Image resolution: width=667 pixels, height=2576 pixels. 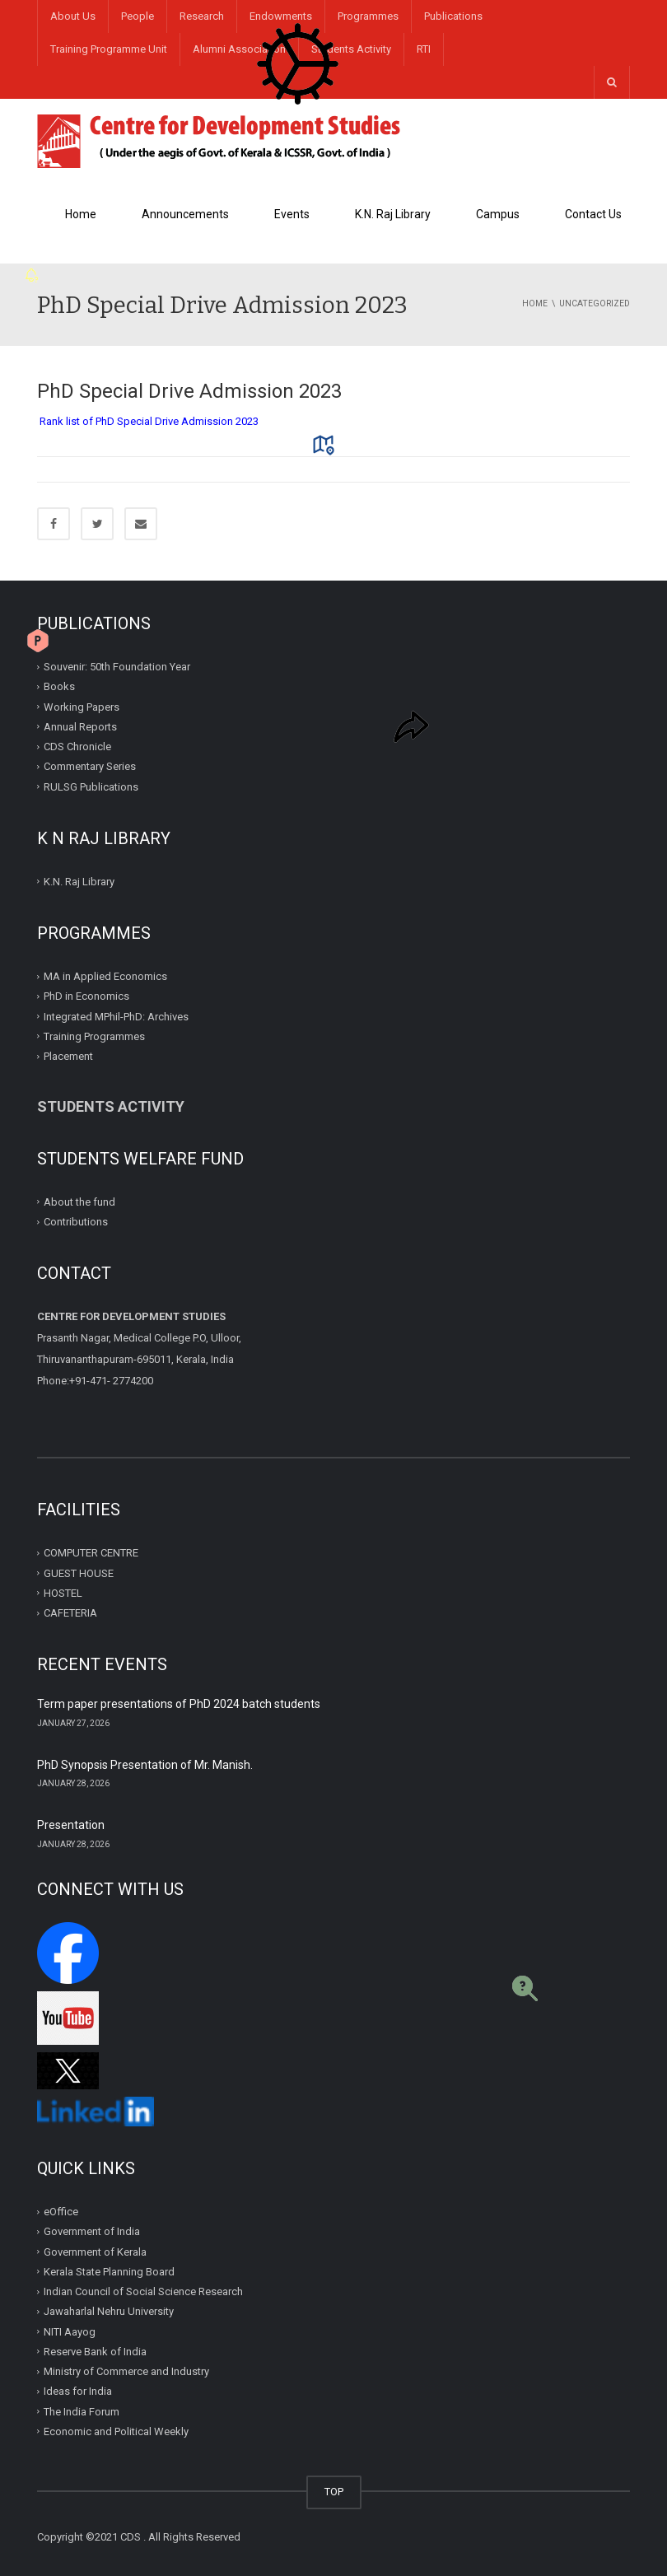 What do you see at coordinates (38, 641) in the screenshot?
I see `parking feature or location marker` at bounding box center [38, 641].